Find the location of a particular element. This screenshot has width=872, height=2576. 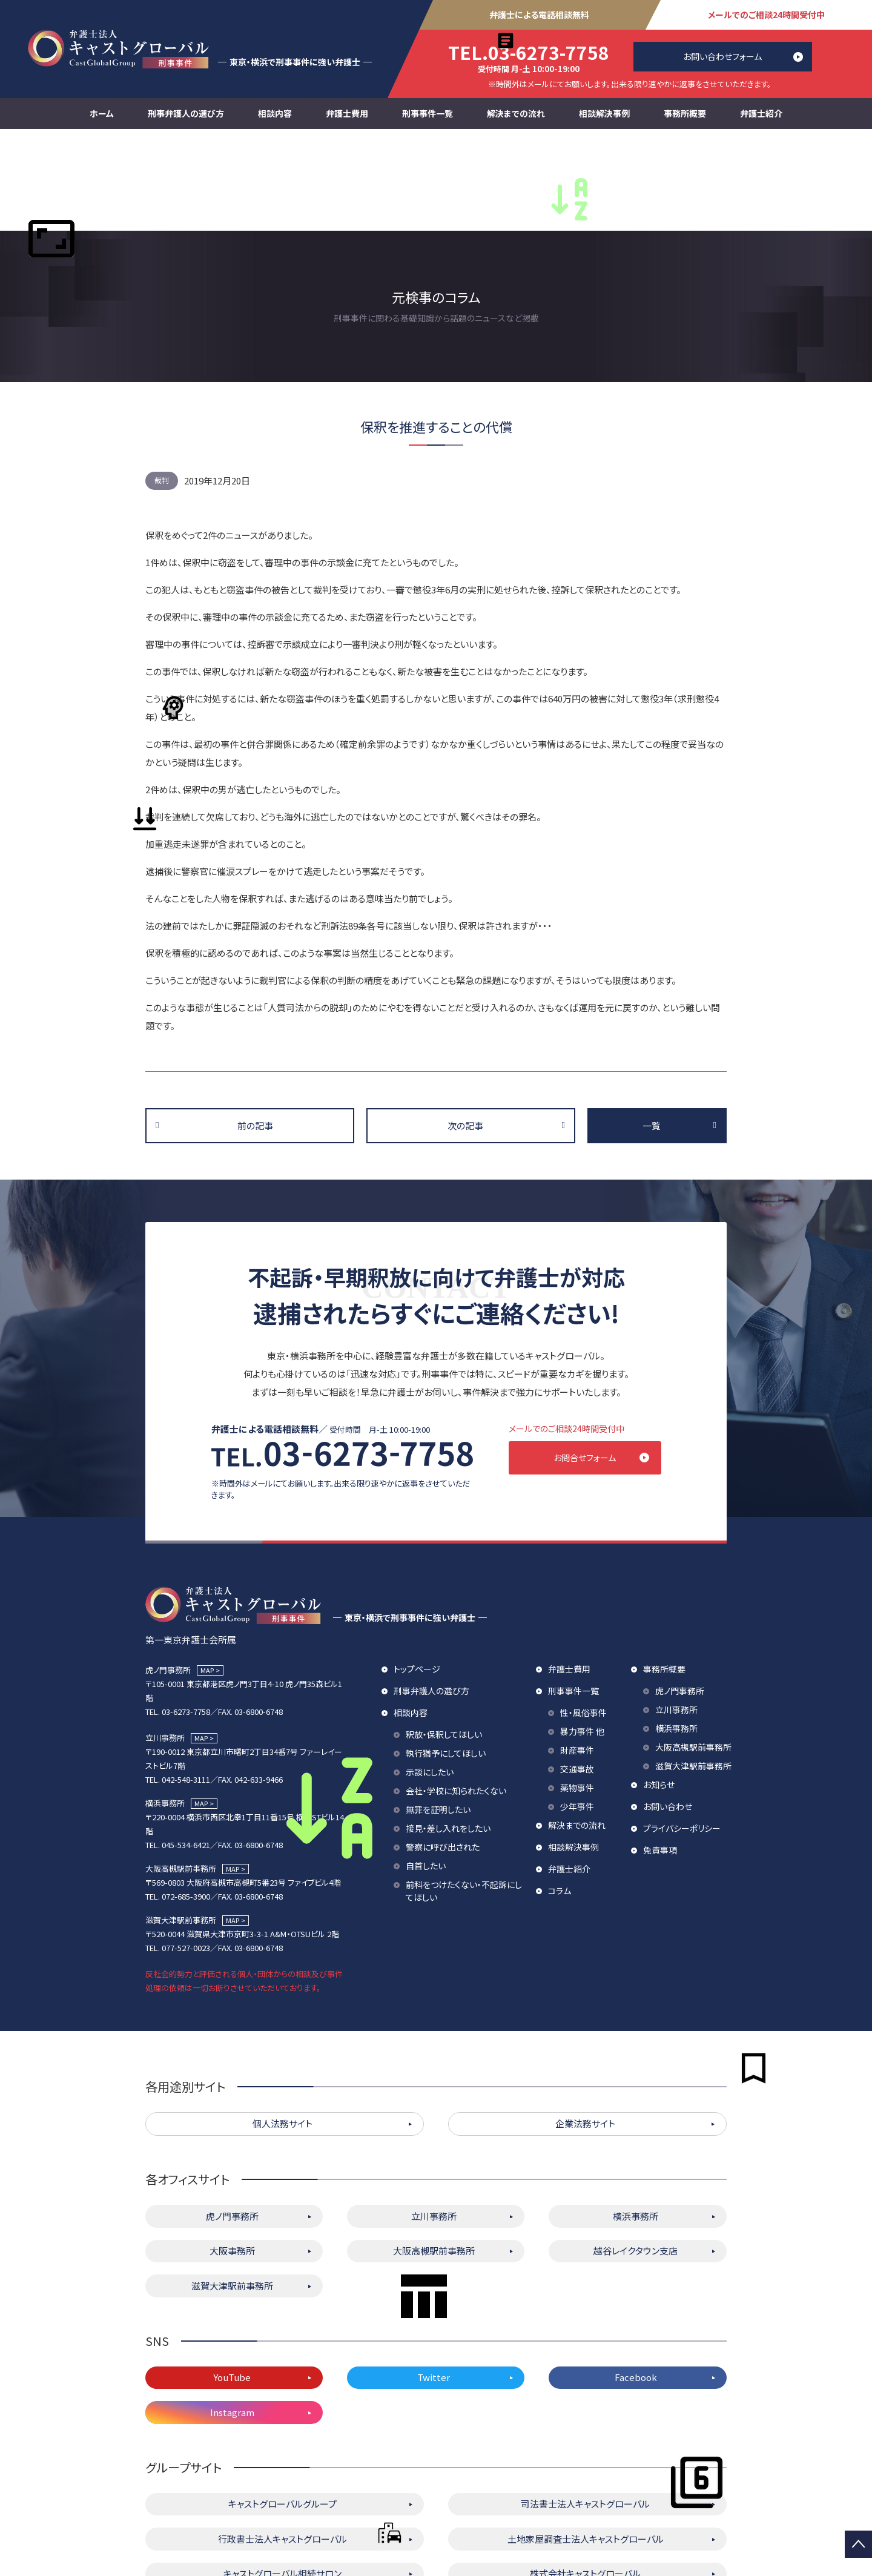

access transportation or commute options is located at coordinates (389, 2532).